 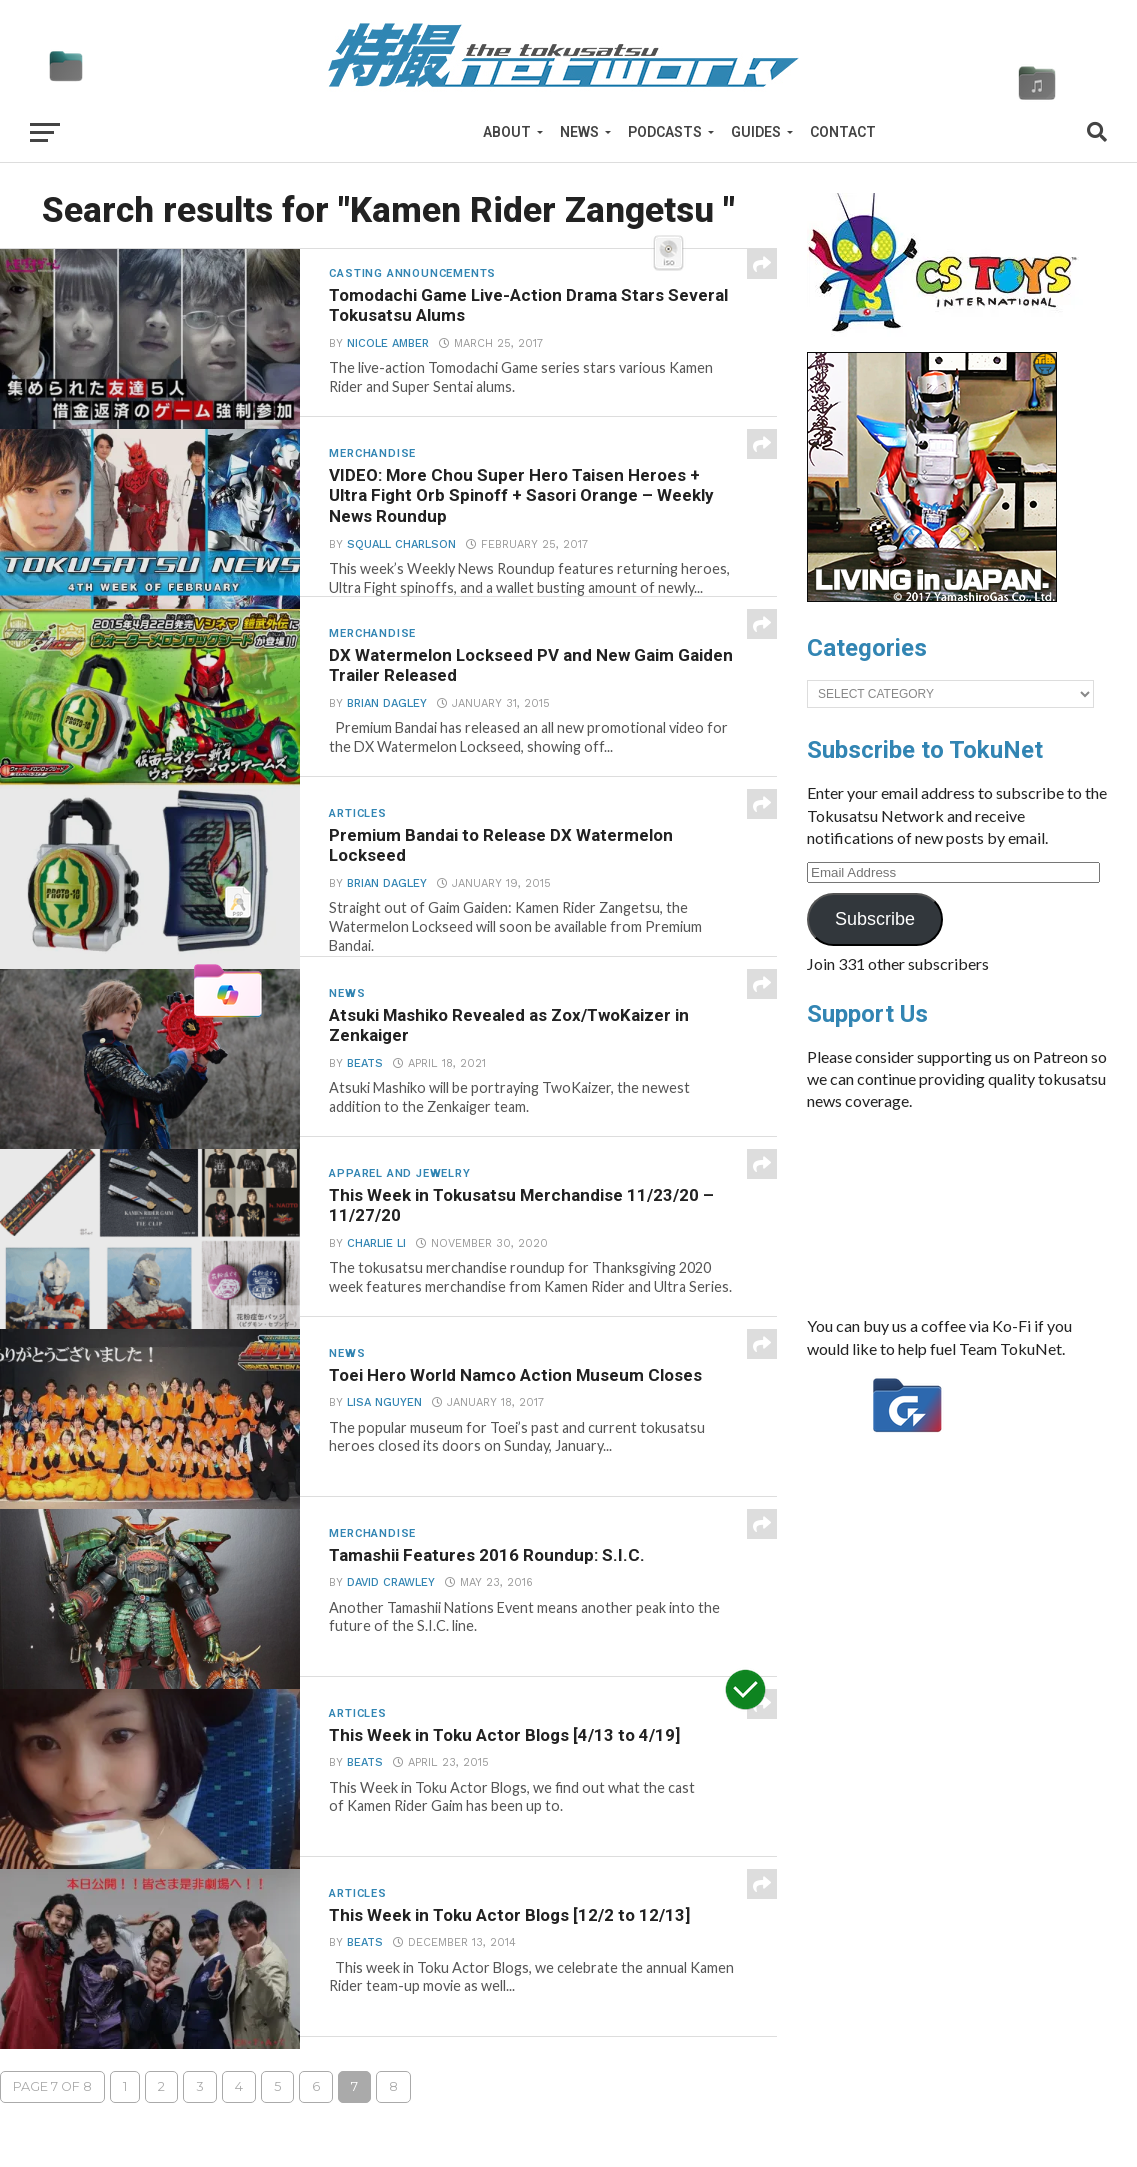 I want to click on open folder containing files, so click(x=66, y=66).